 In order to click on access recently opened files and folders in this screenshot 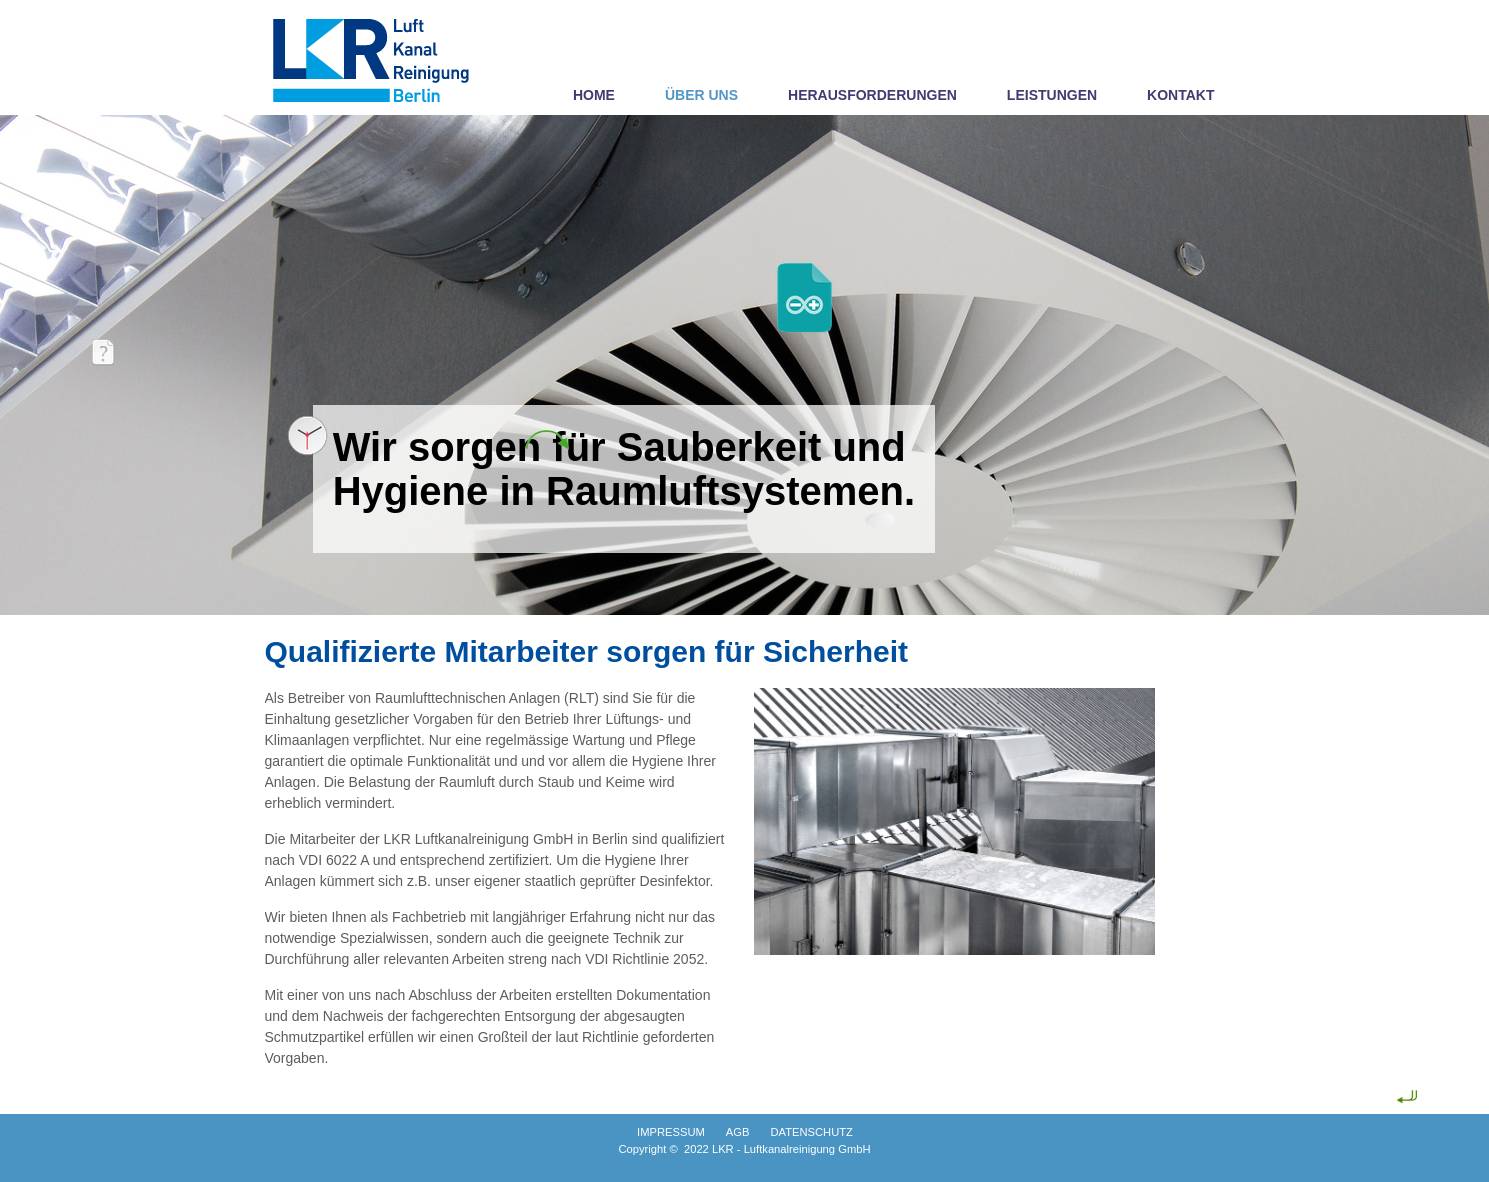, I will do `click(307, 435)`.